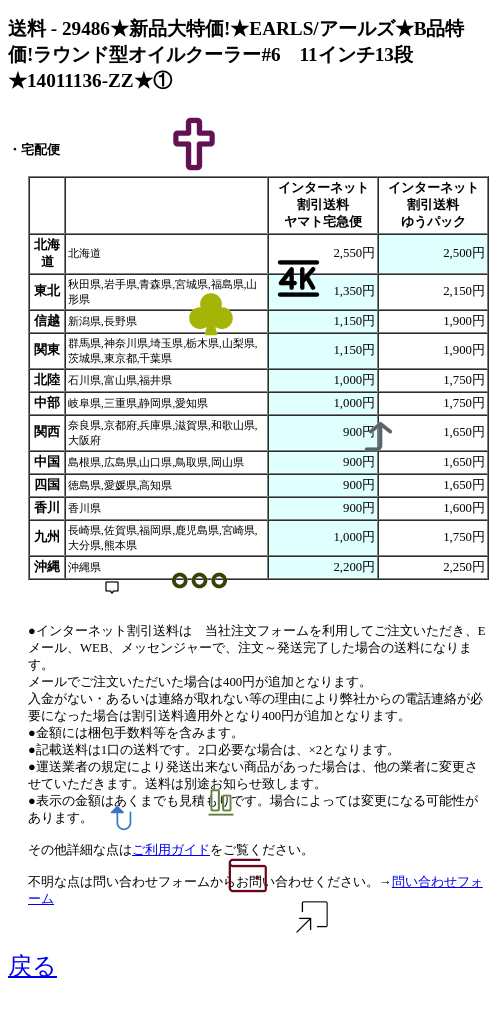 This screenshot has height=1035, width=497. Describe the element at coordinates (378, 437) in the screenshot. I see `navigate forward and up in a hierarchy` at that location.